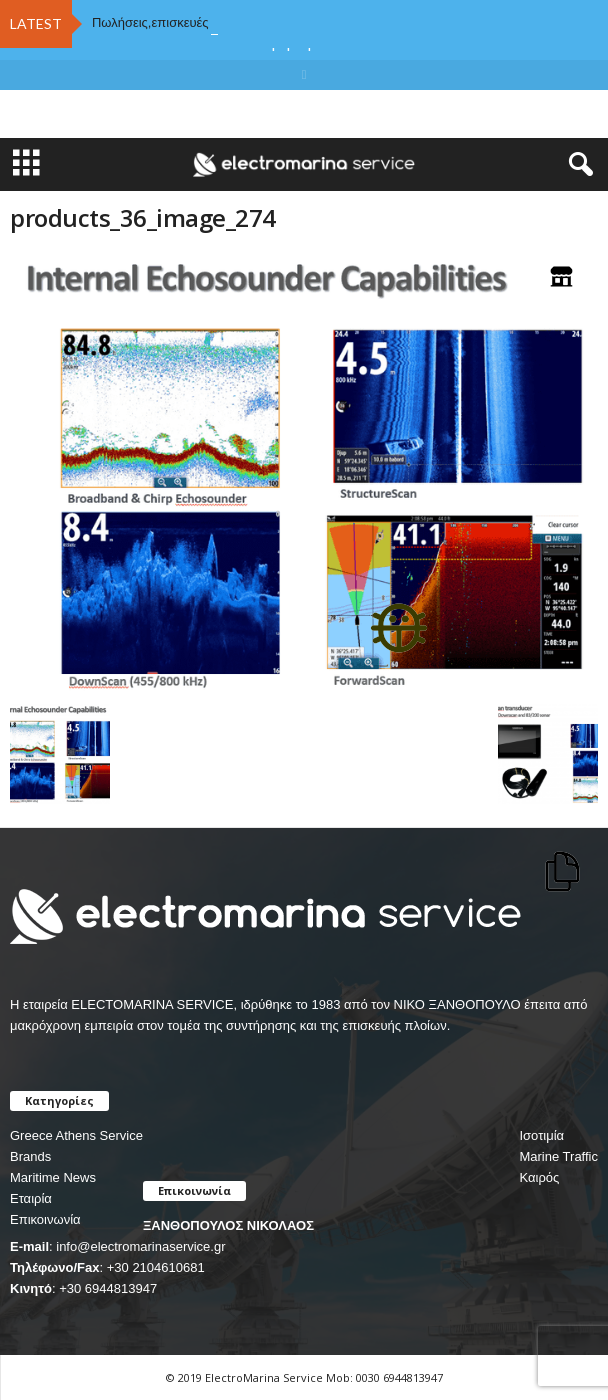  What do you see at coordinates (399, 628) in the screenshot?
I see `report a bug or issue` at bounding box center [399, 628].